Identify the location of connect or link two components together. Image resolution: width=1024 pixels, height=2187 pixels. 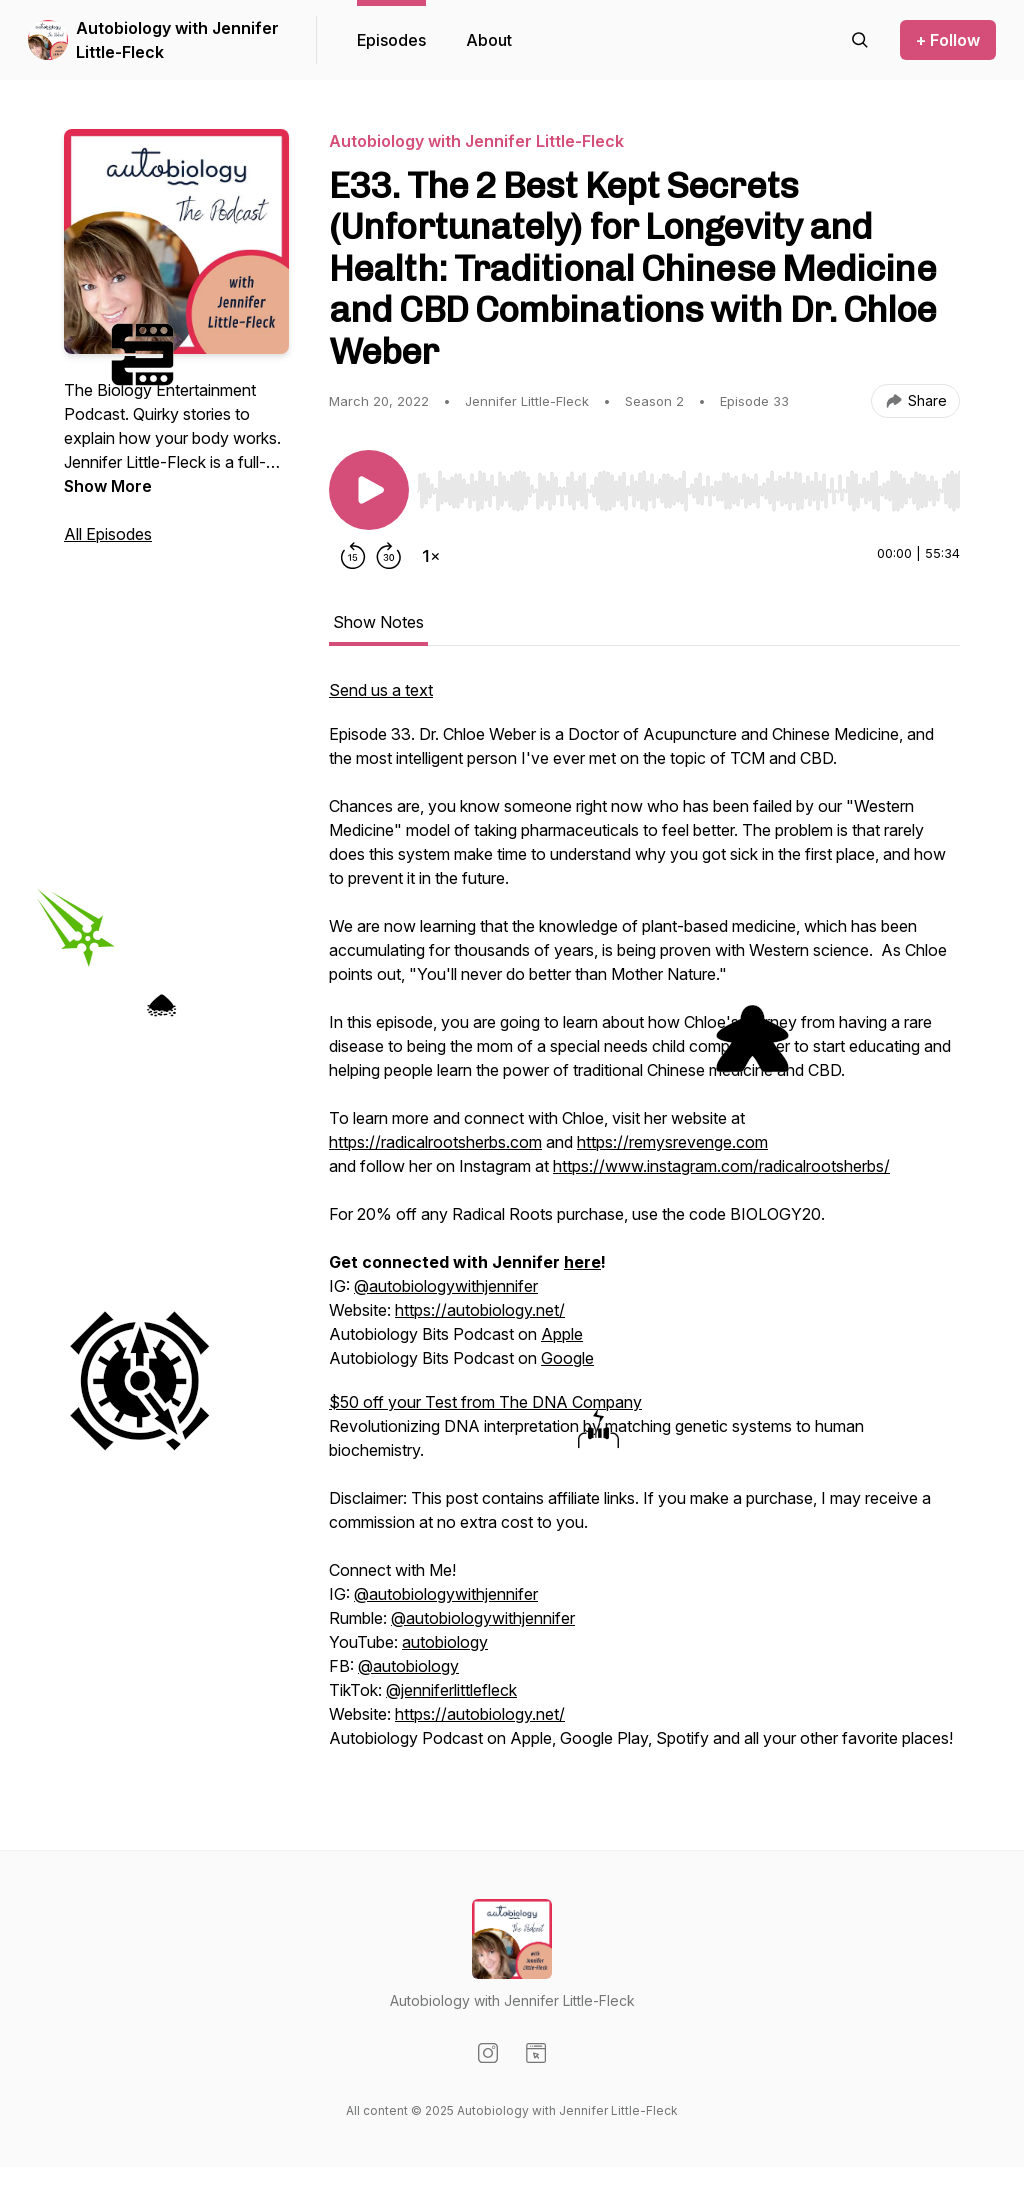
(142, 354).